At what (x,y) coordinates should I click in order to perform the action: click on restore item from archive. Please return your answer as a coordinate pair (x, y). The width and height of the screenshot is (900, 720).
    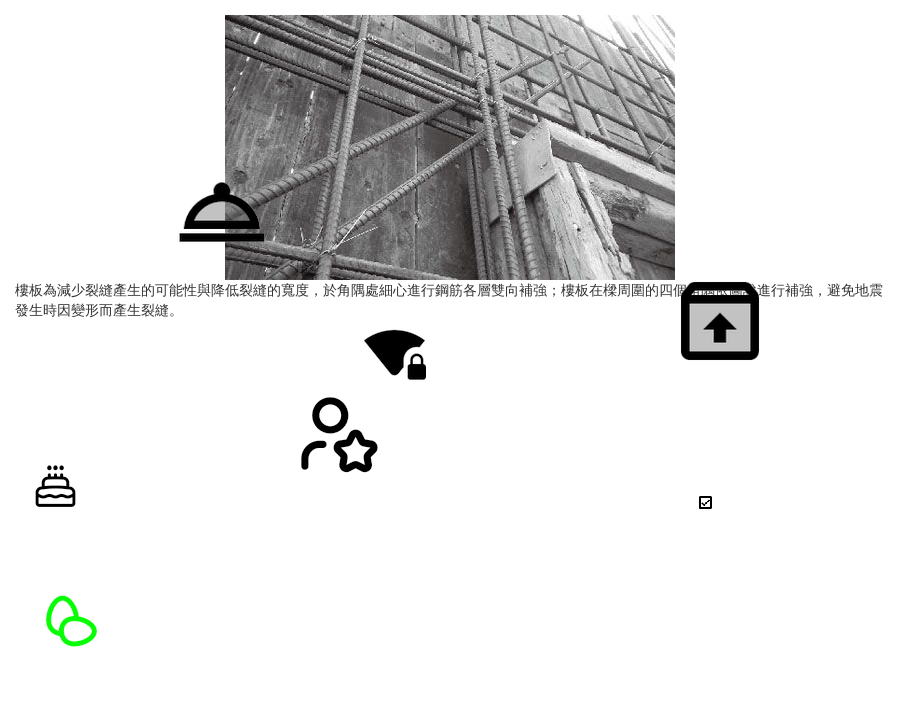
    Looking at the image, I should click on (720, 321).